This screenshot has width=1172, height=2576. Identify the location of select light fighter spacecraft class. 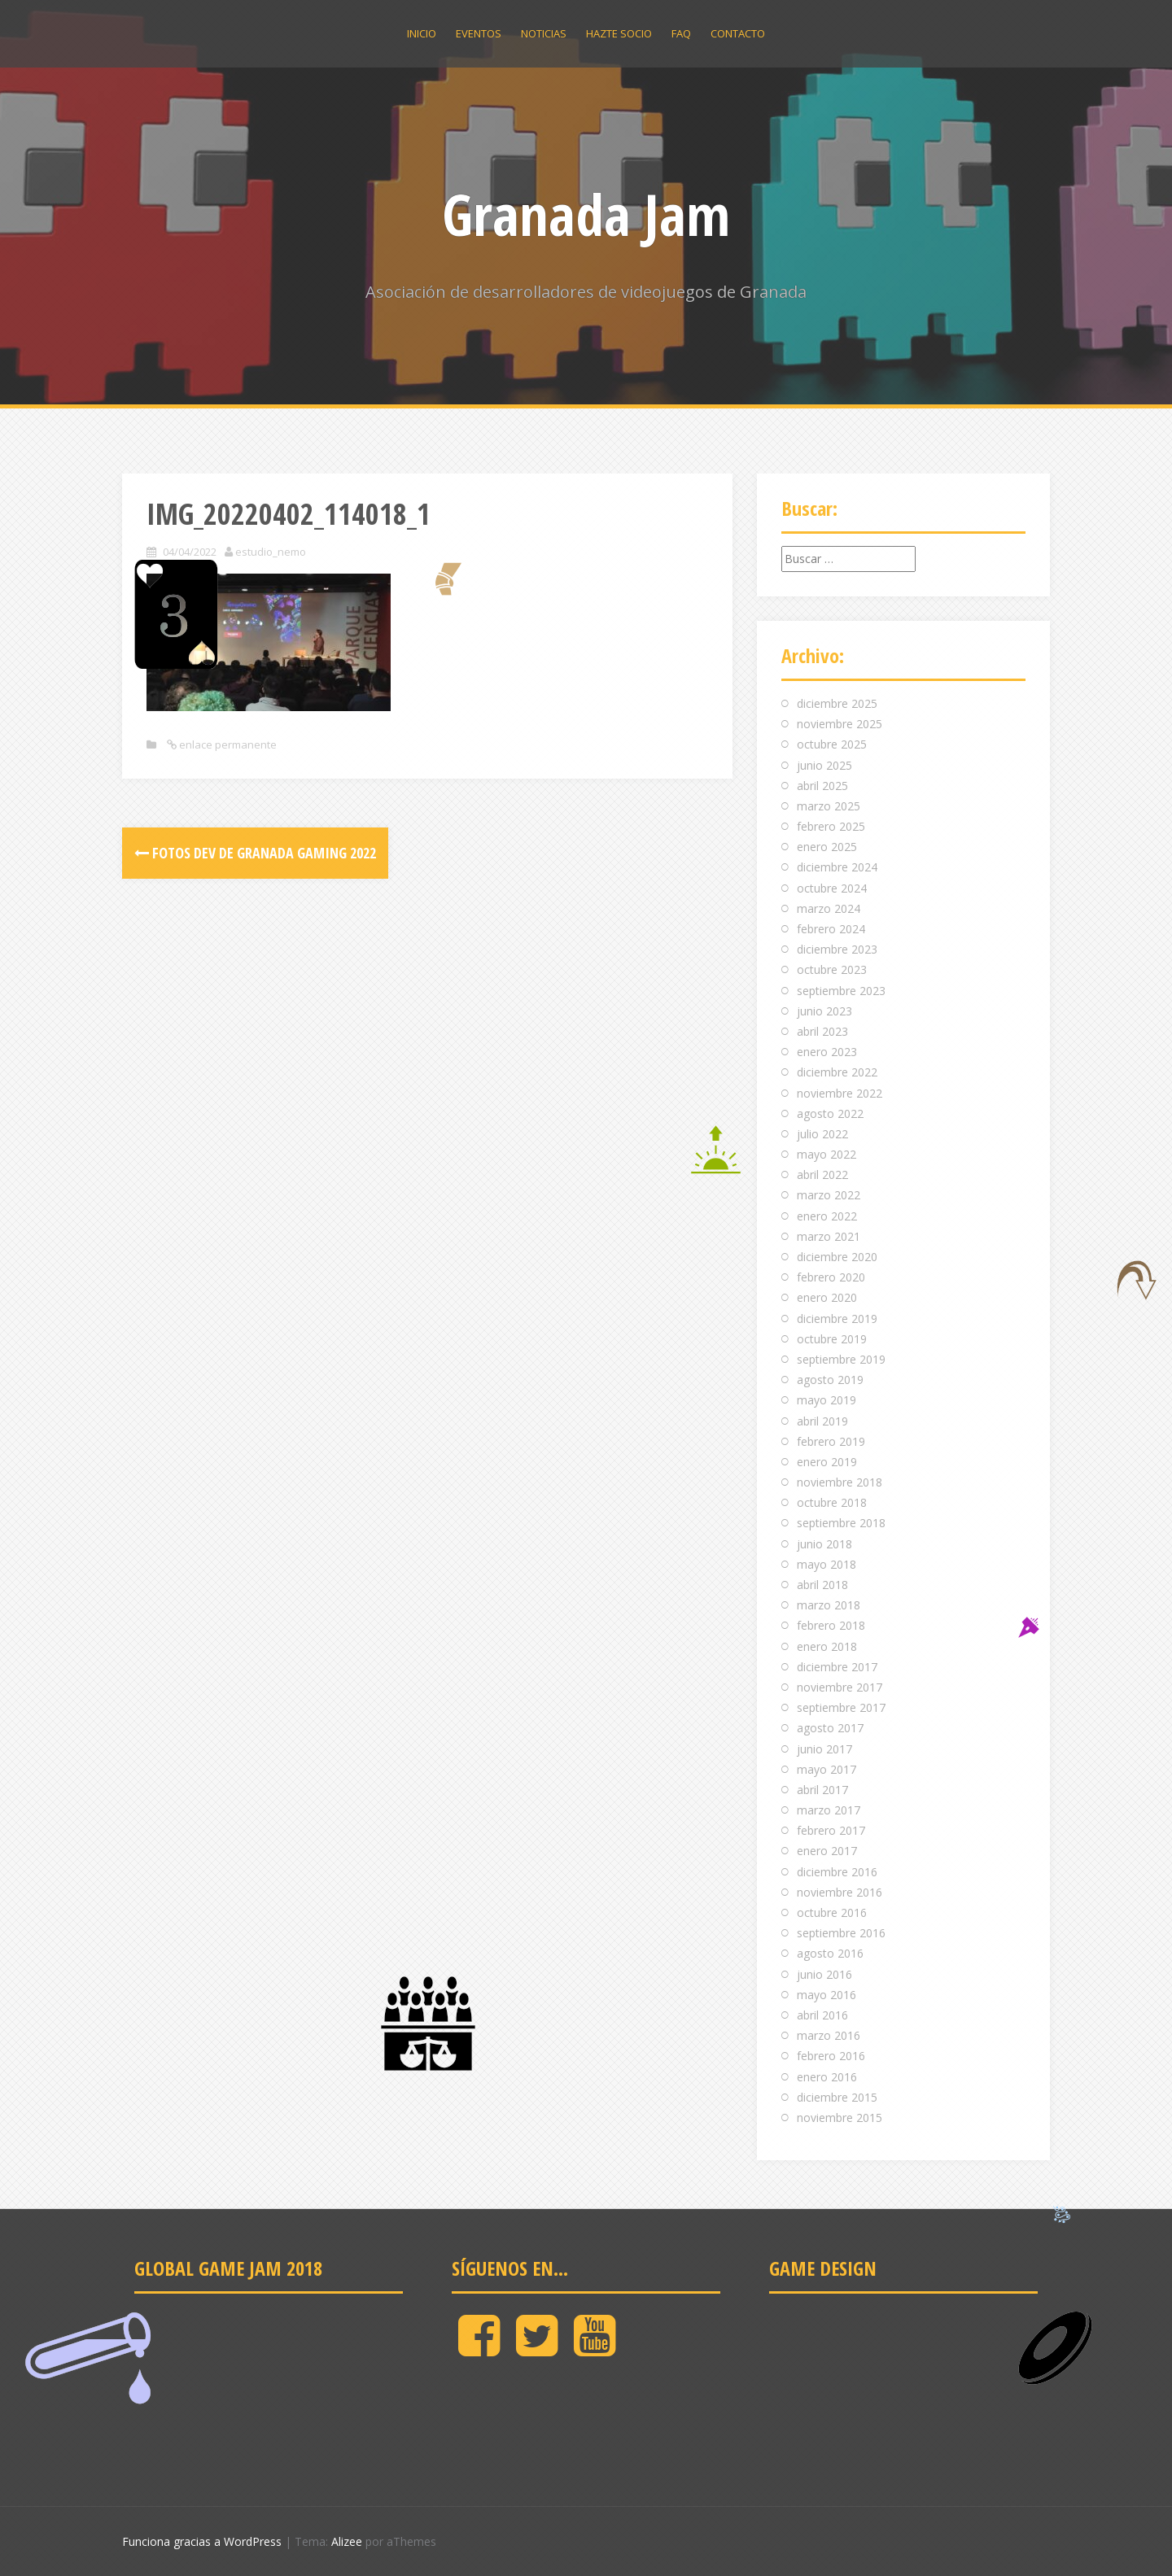
(1029, 1627).